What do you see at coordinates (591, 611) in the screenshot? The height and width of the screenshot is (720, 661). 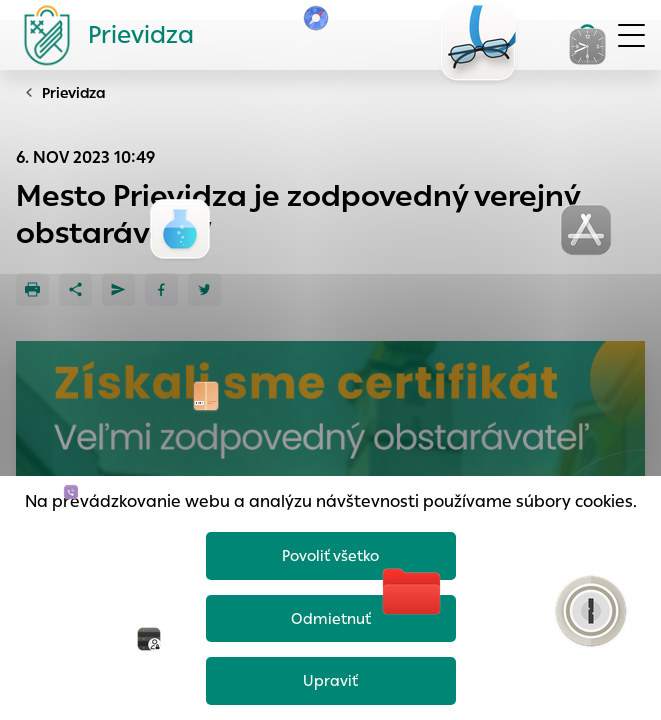 I see `open passwords and keys manager` at bounding box center [591, 611].